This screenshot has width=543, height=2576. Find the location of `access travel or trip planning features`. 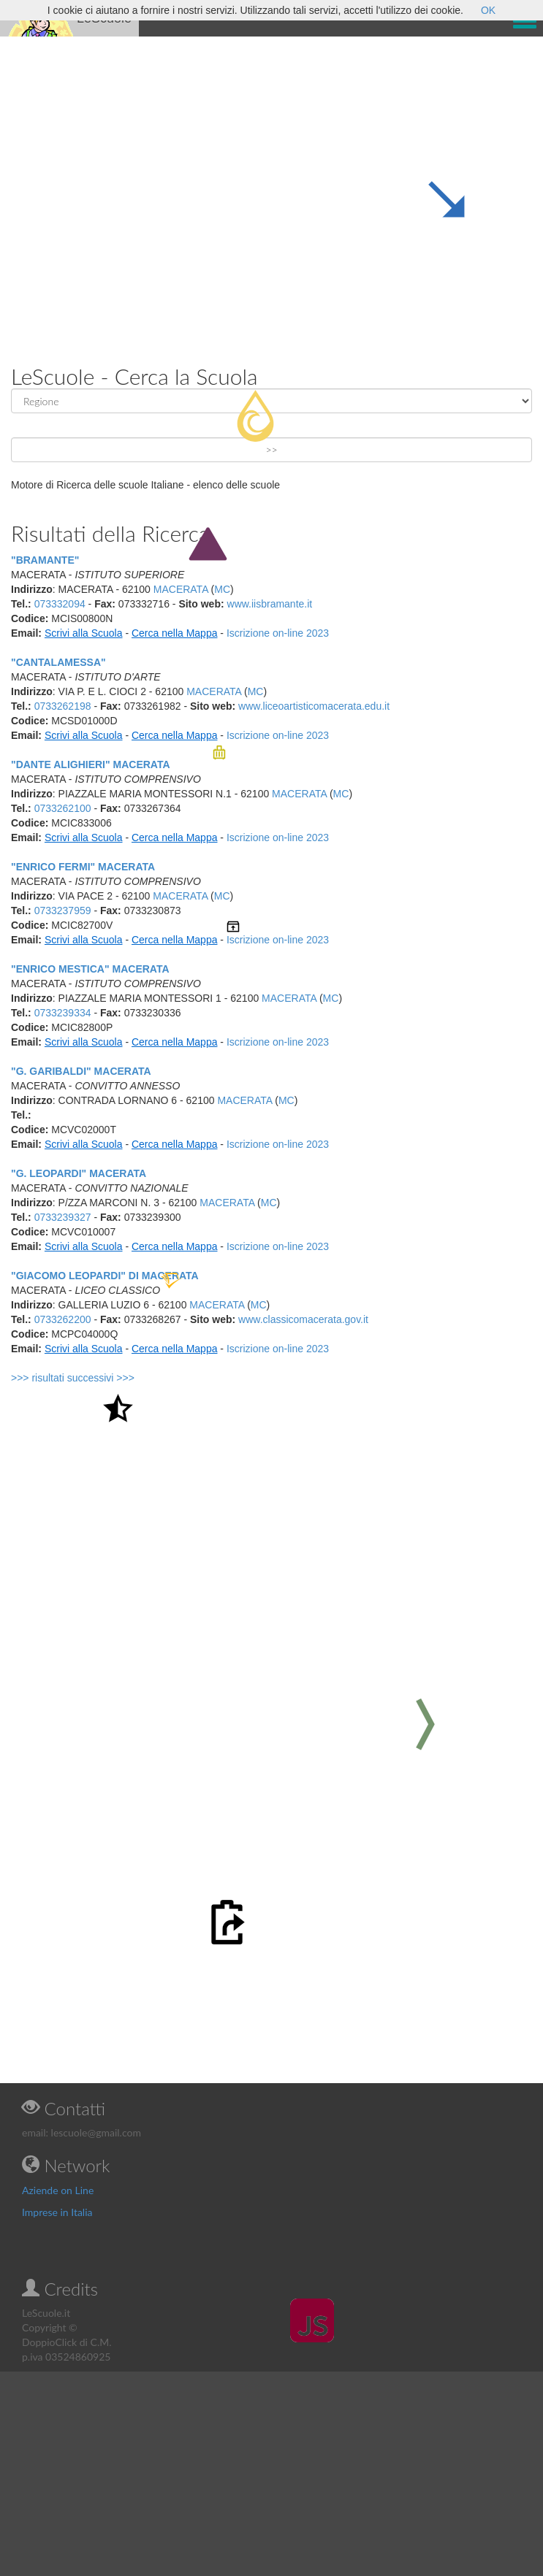

access travel or trip planning features is located at coordinates (219, 753).